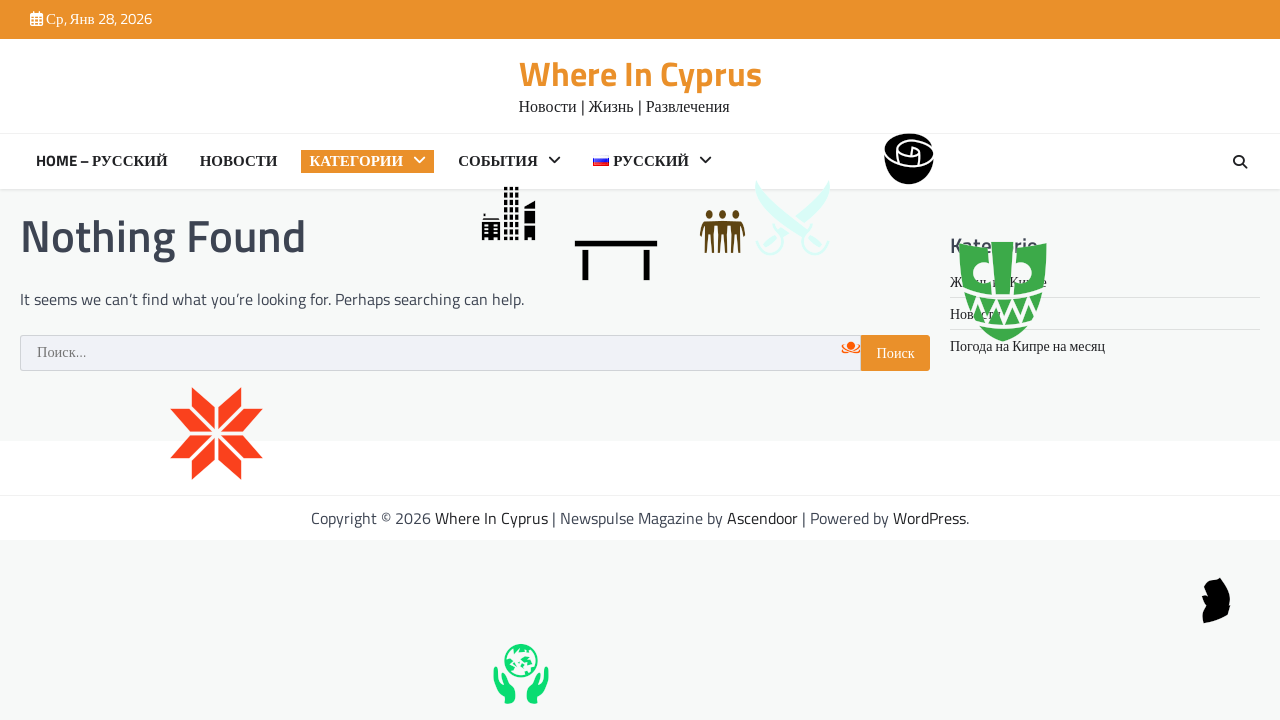  I want to click on view environmental or sustainability features, so click(521, 674).